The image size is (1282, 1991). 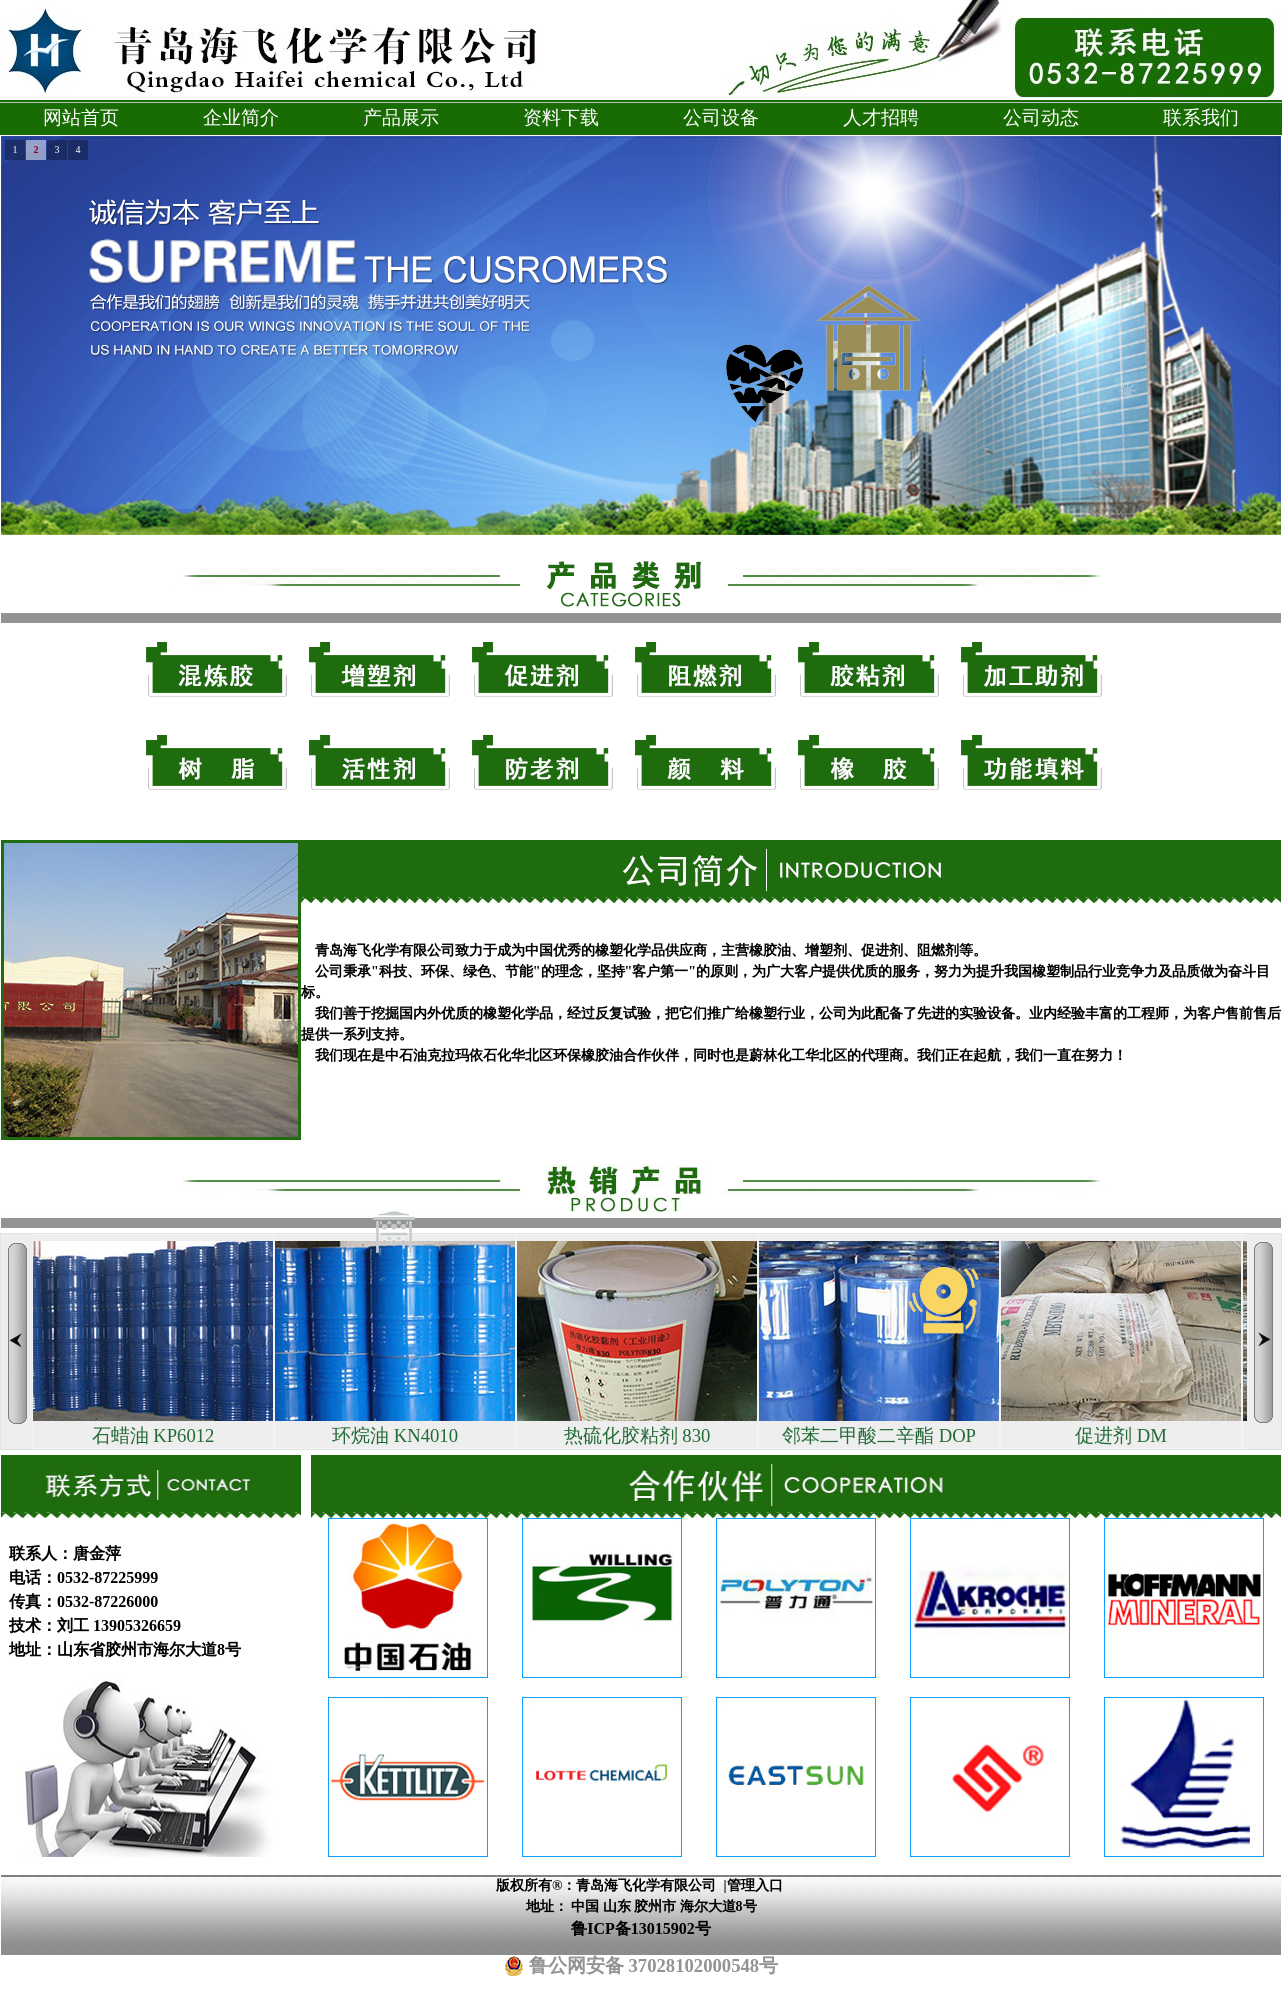 What do you see at coordinates (764, 383) in the screenshot?
I see `indicates a healing or mending heart status` at bounding box center [764, 383].